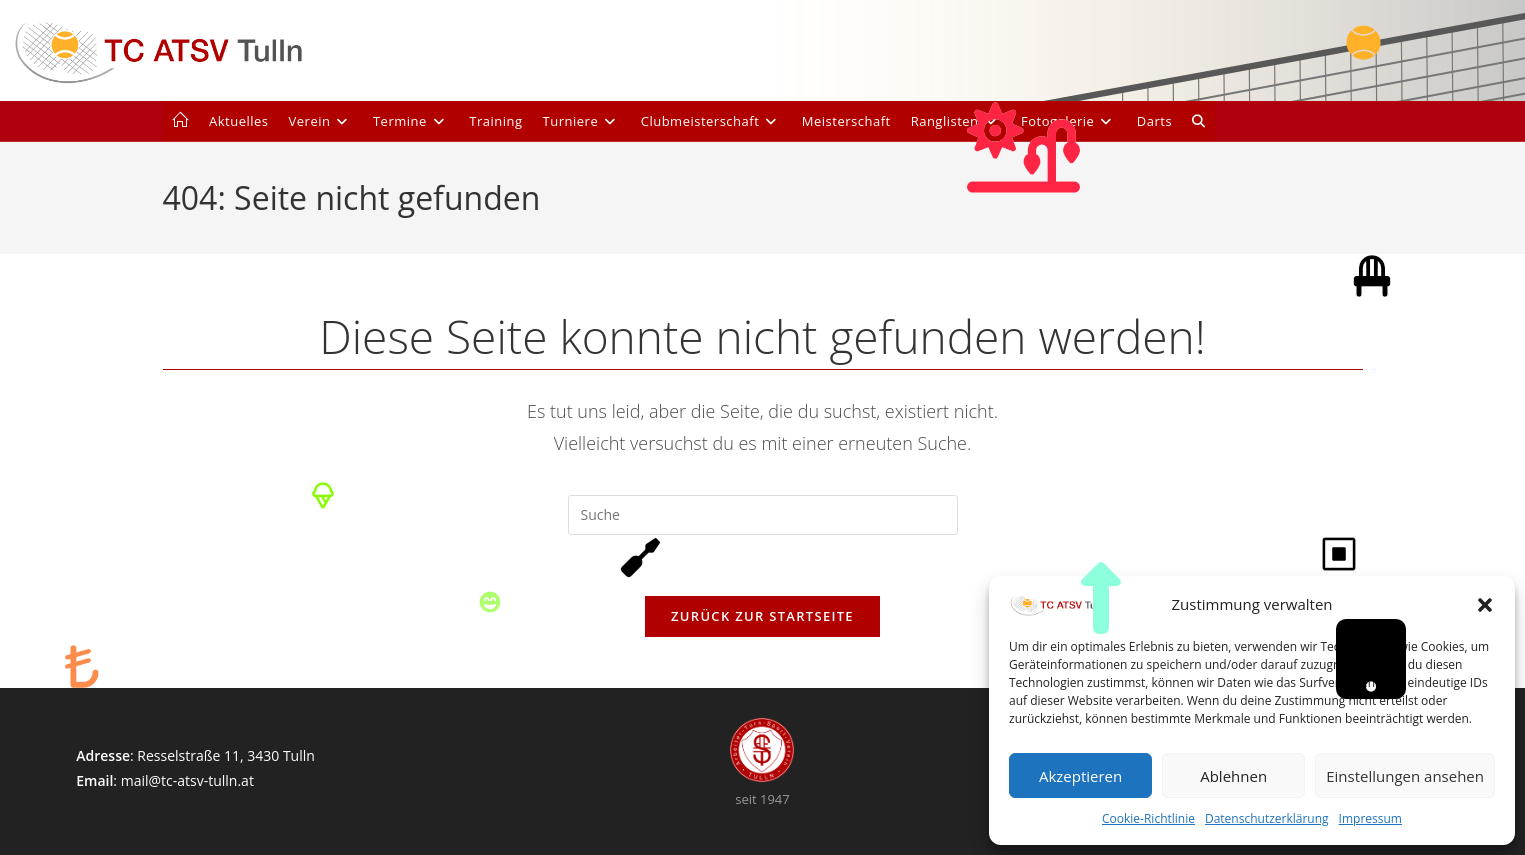 The height and width of the screenshot is (855, 1525). I want to click on stop or halt media playback, so click(1339, 554).